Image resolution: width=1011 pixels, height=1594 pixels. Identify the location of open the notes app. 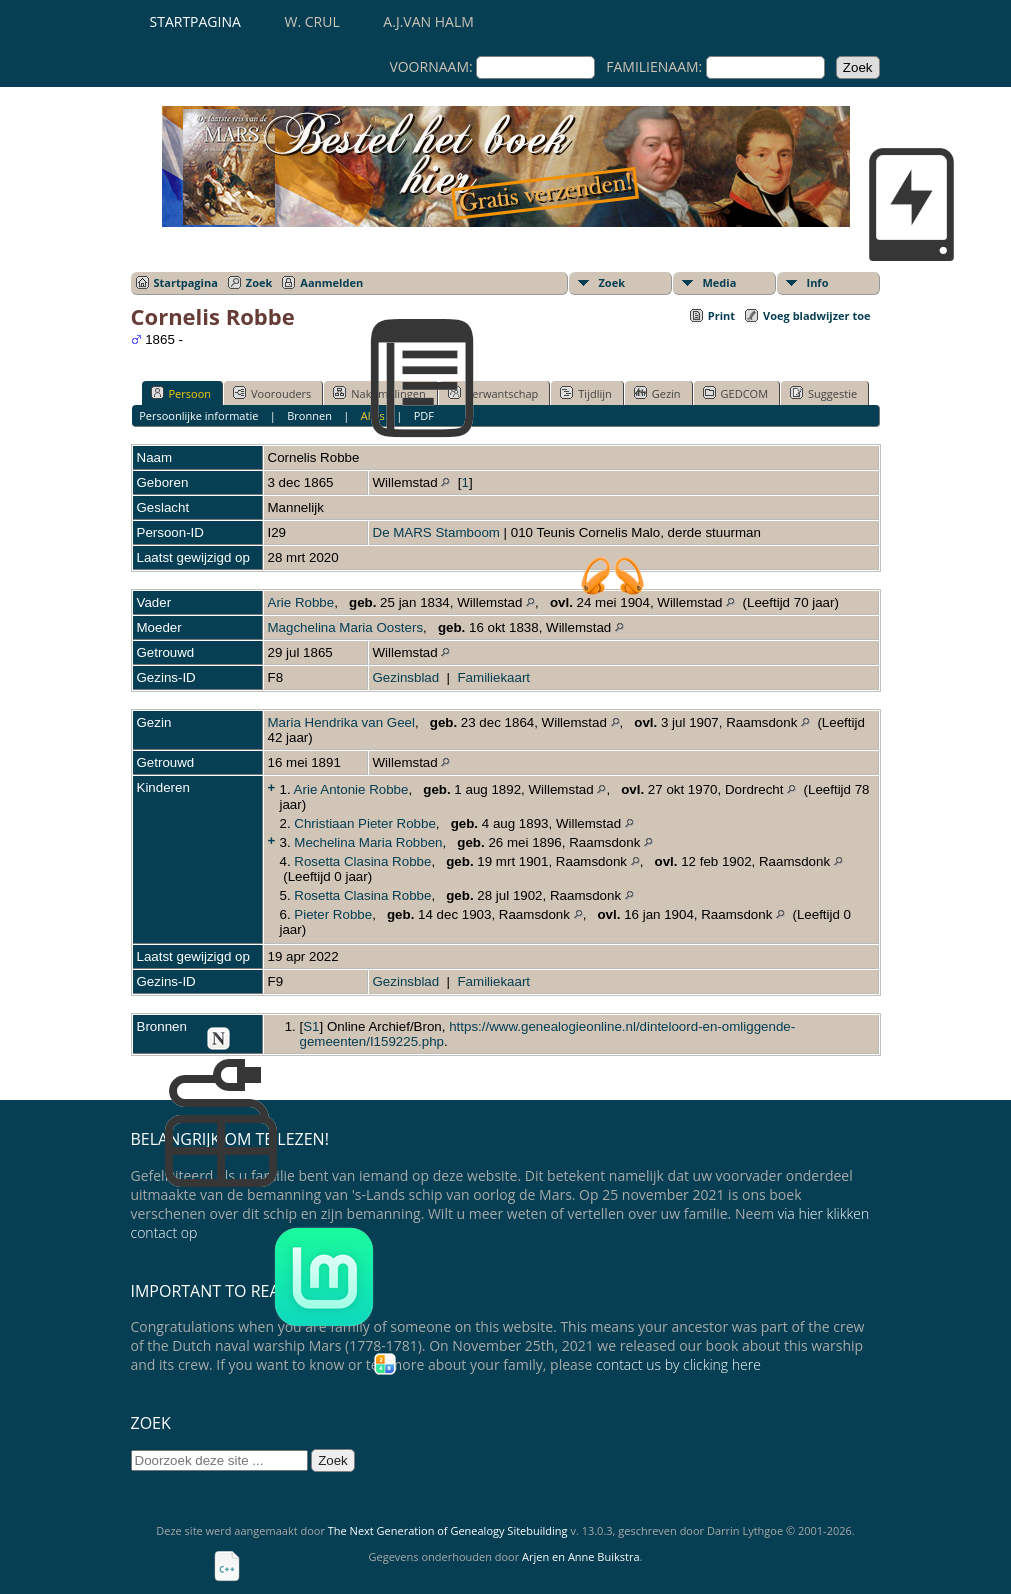
(426, 382).